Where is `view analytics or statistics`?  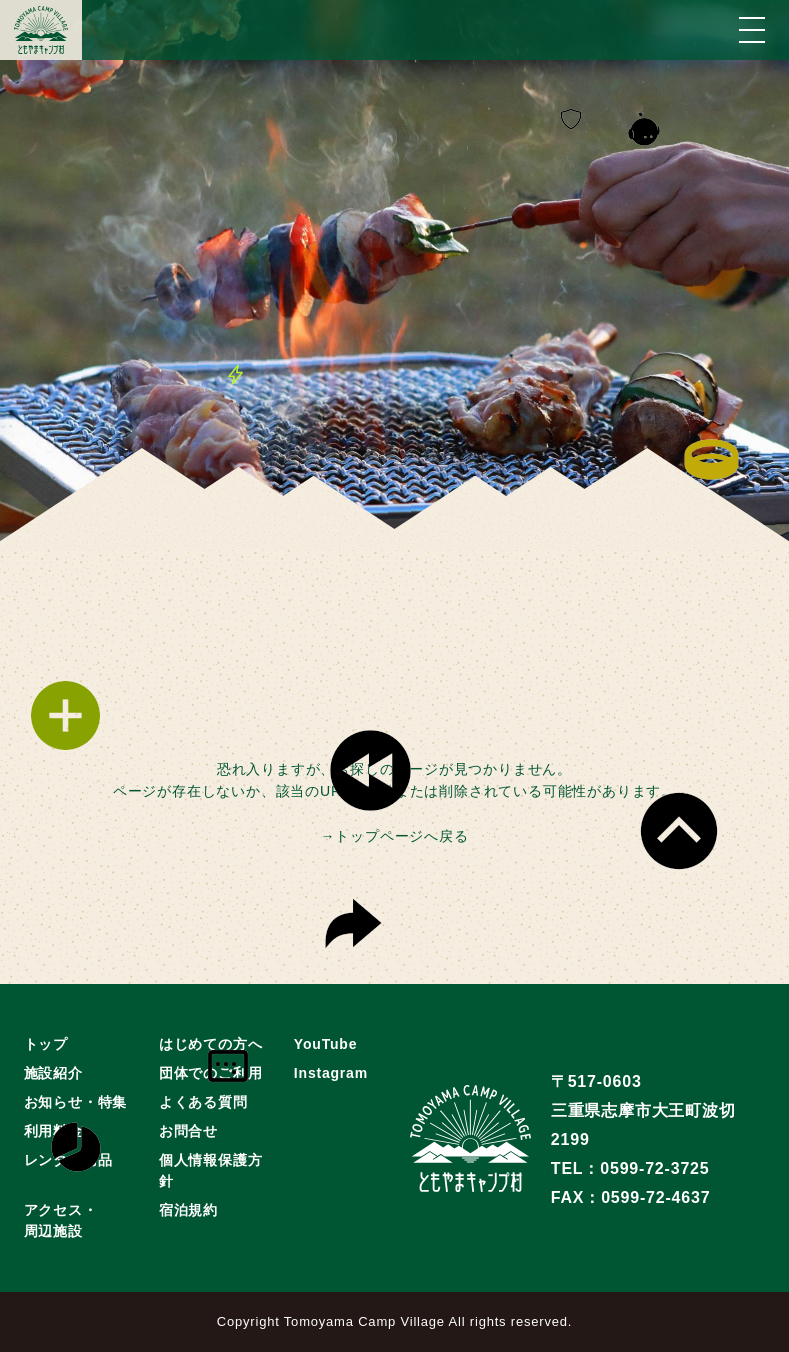 view analytics or statistics is located at coordinates (76, 1147).